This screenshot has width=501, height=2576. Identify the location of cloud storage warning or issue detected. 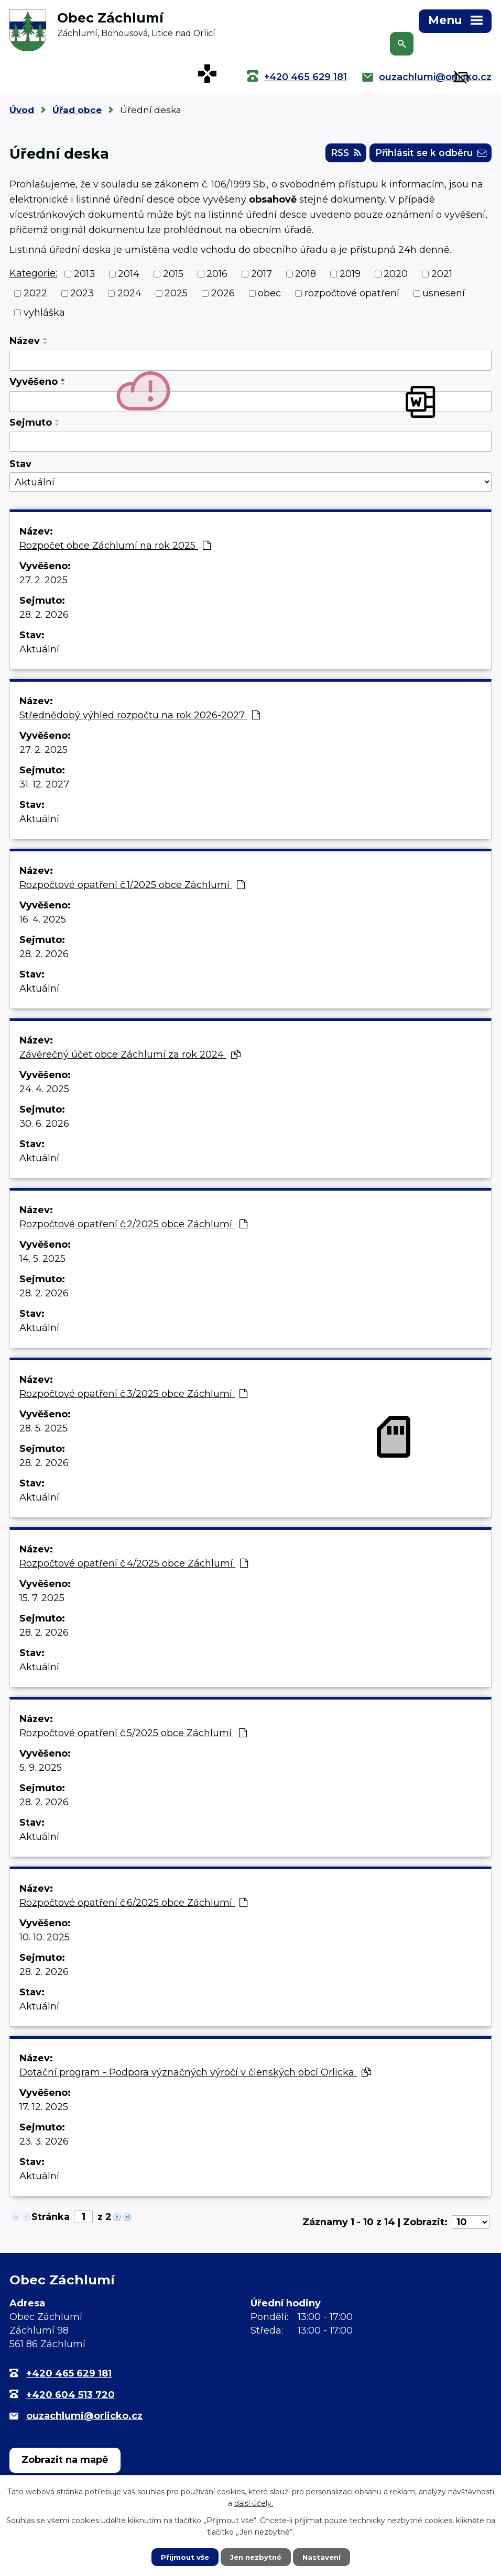
(143, 391).